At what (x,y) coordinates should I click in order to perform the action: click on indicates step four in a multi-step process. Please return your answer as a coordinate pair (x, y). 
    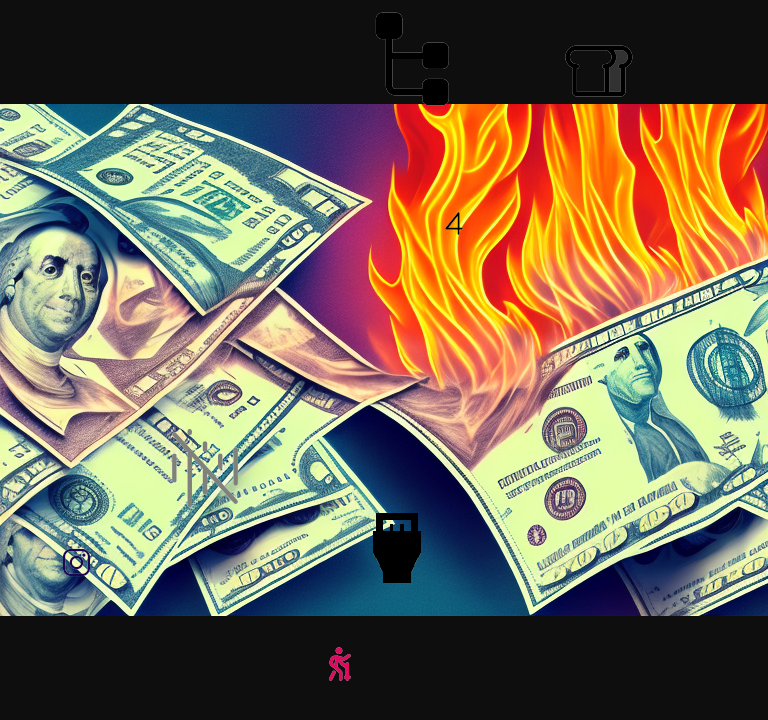
    Looking at the image, I should click on (454, 223).